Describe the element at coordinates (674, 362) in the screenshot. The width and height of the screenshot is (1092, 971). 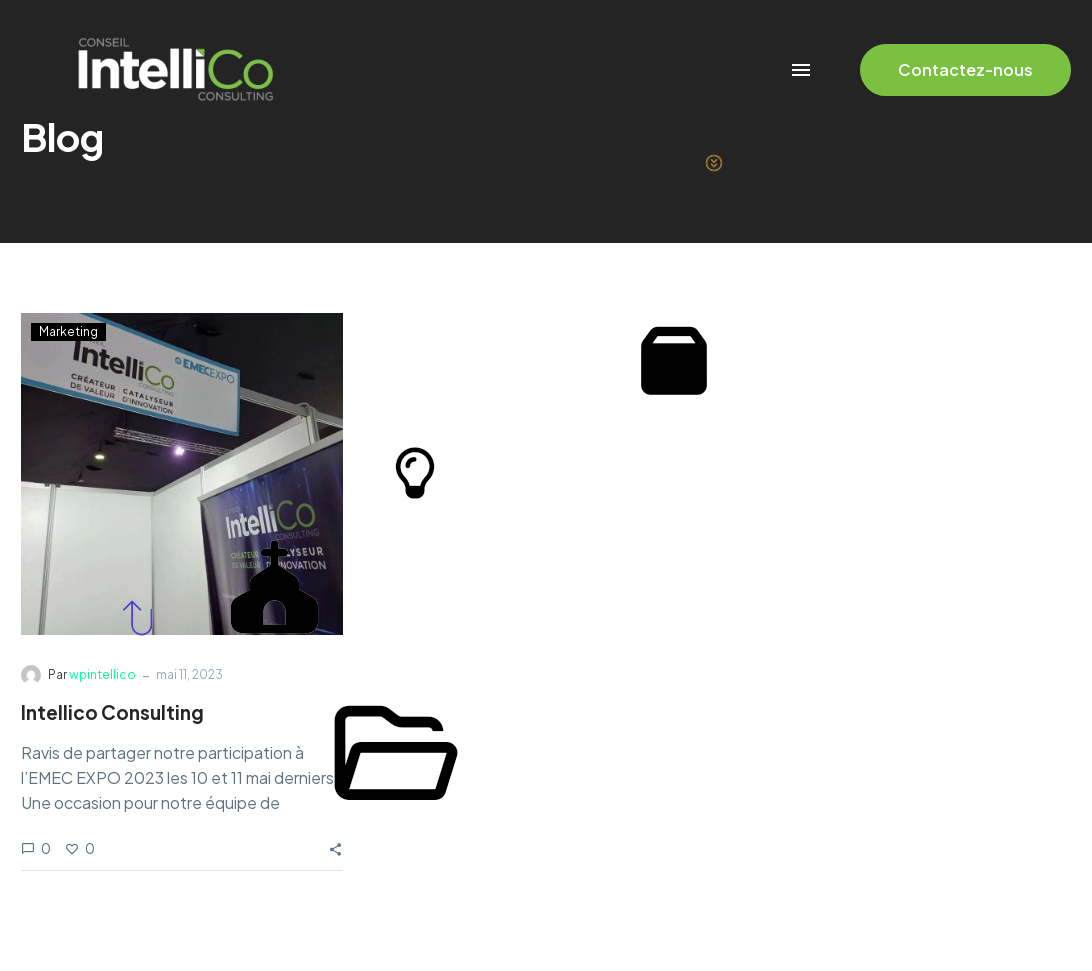
I see `view package or shipment details` at that location.